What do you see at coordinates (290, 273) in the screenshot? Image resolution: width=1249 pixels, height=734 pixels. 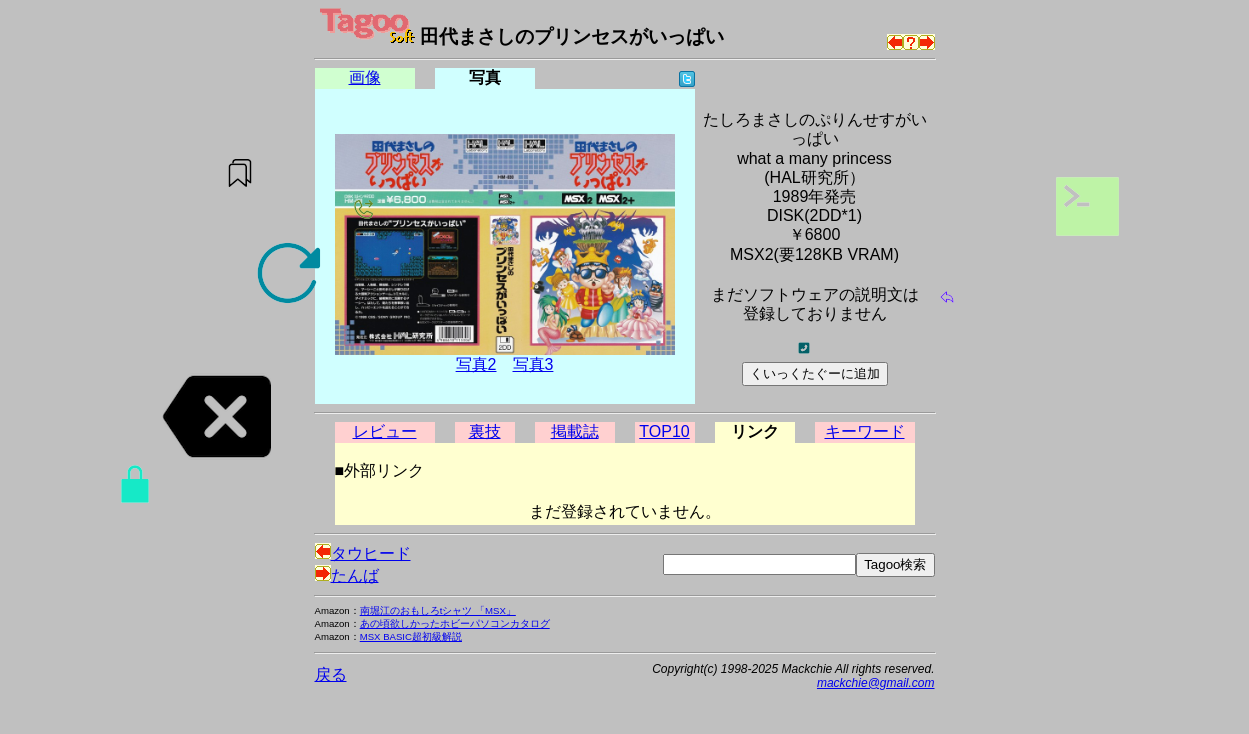 I see `refresh or reload the current page` at bounding box center [290, 273].